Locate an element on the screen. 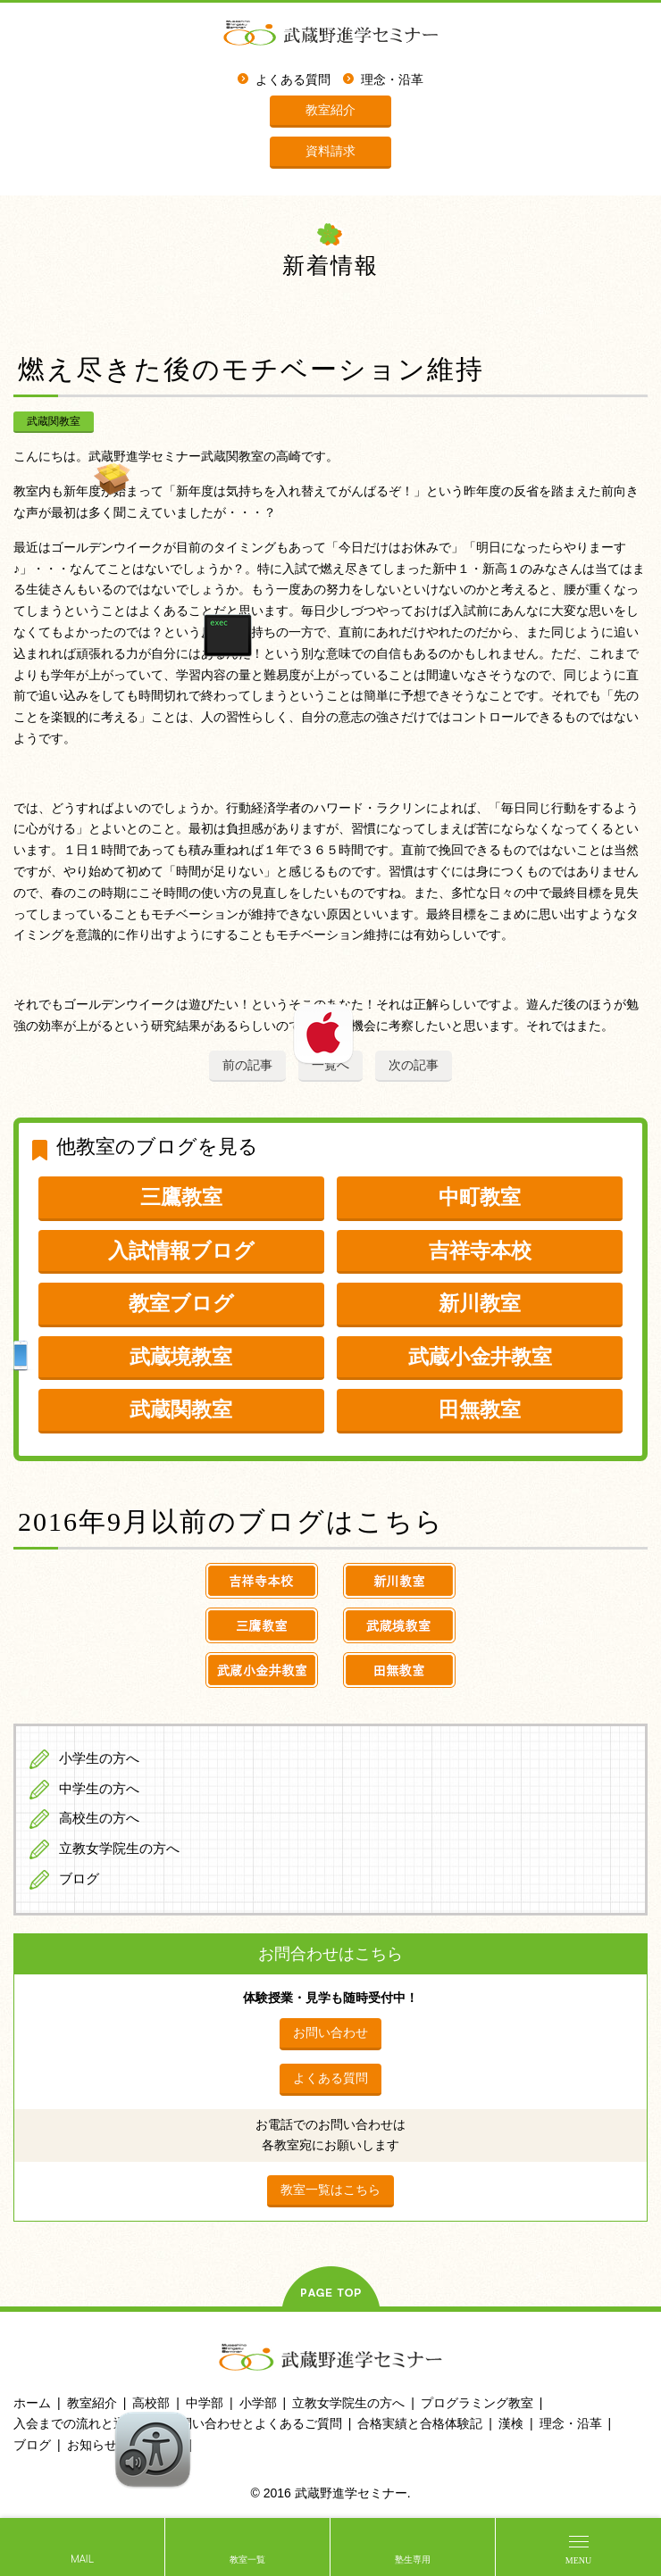 The width and height of the screenshot is (661, 2576). install a software package bundle is located at coordinates (113, 478).